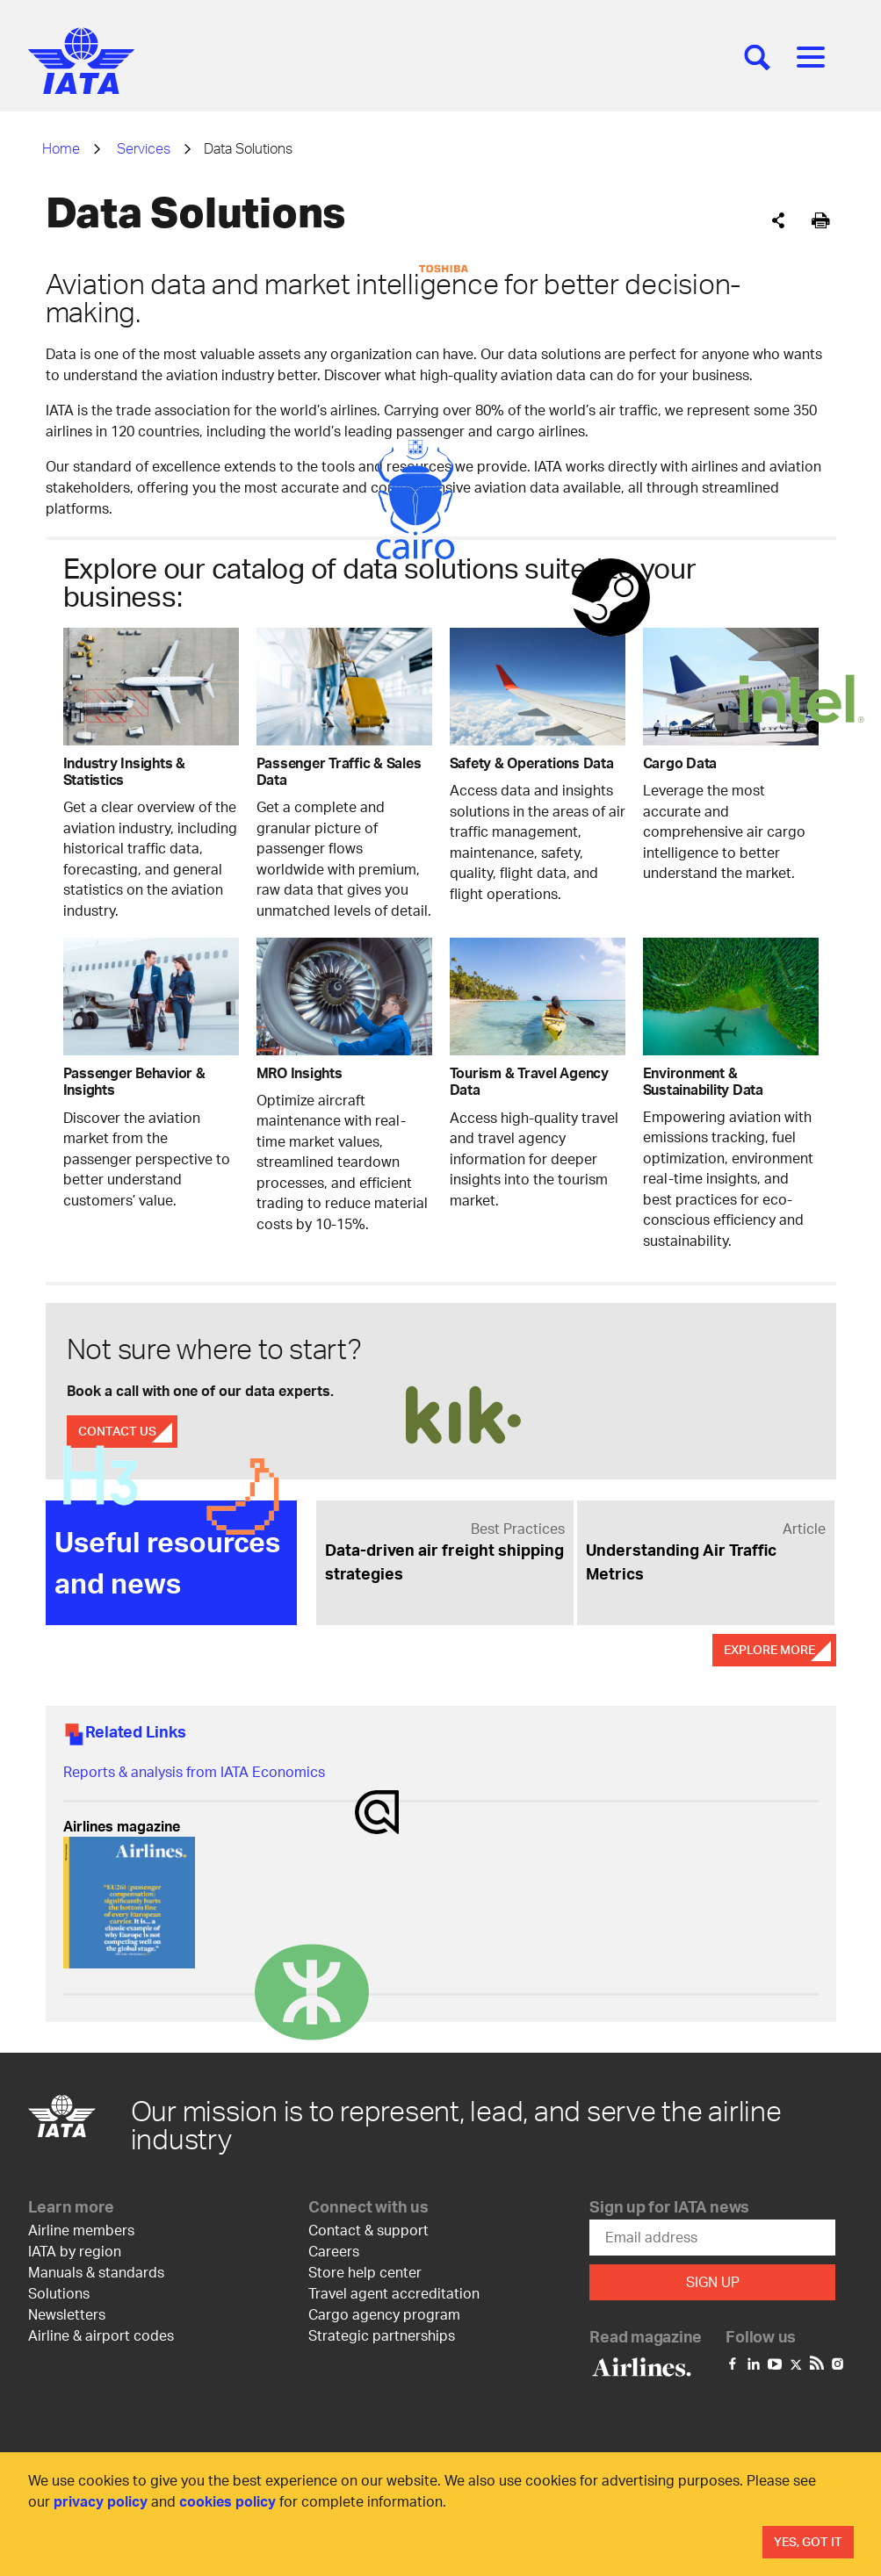  What do you see at coordinates (377, 1812) in the screenshot?
I see `search powered by Algolia` at bounding box center [377, 1812].